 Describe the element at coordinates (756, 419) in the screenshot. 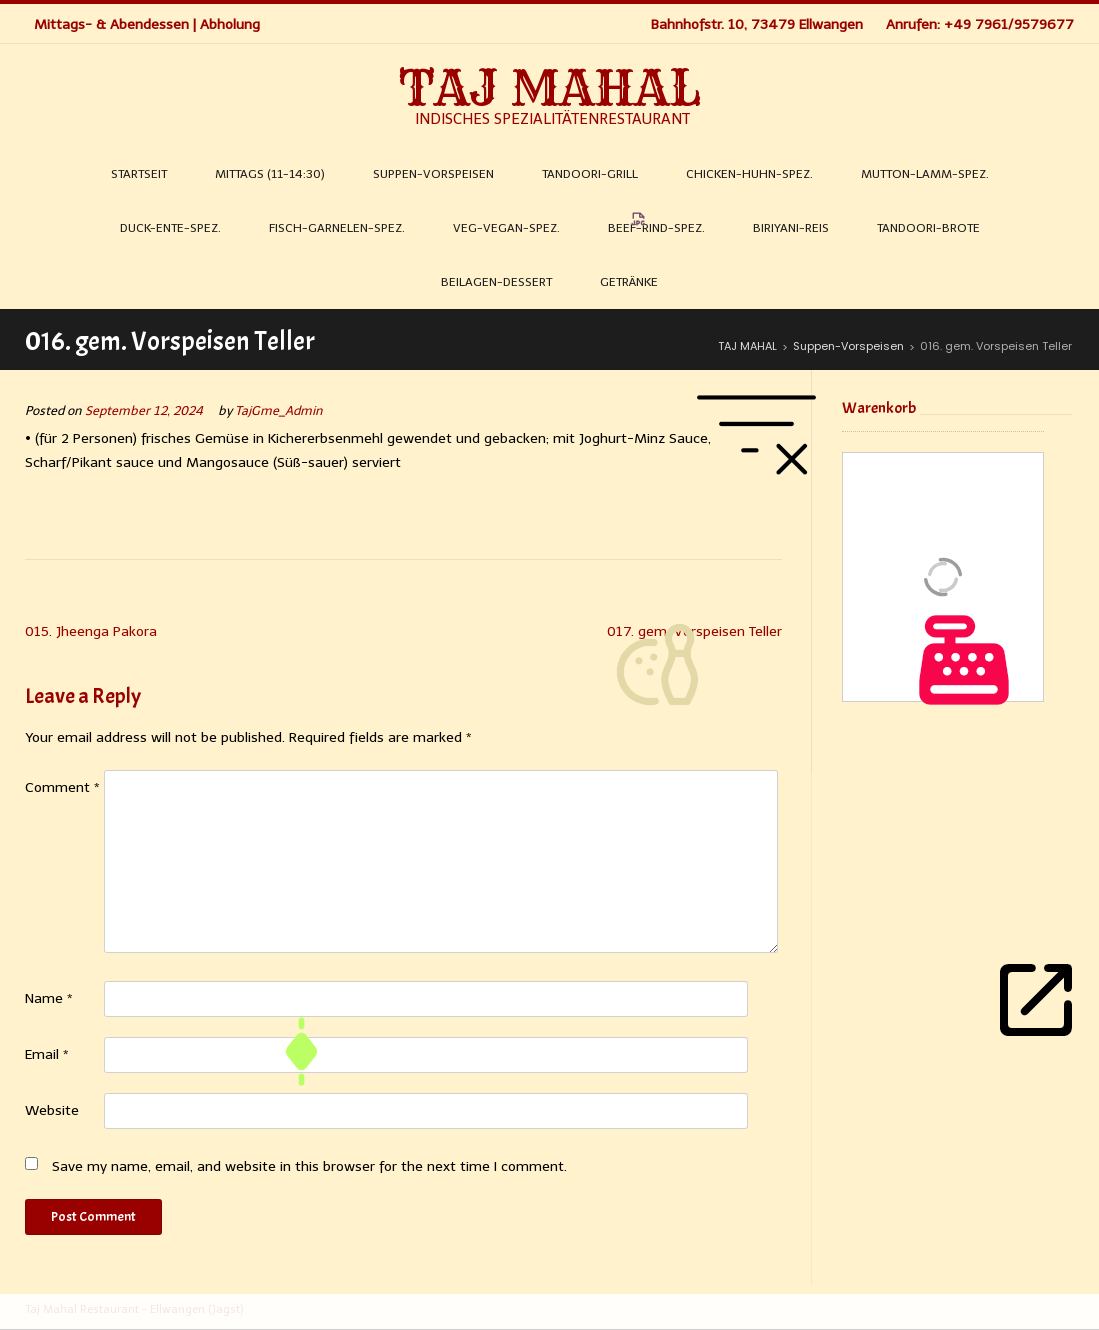

I see `clear all active filters` at that location.